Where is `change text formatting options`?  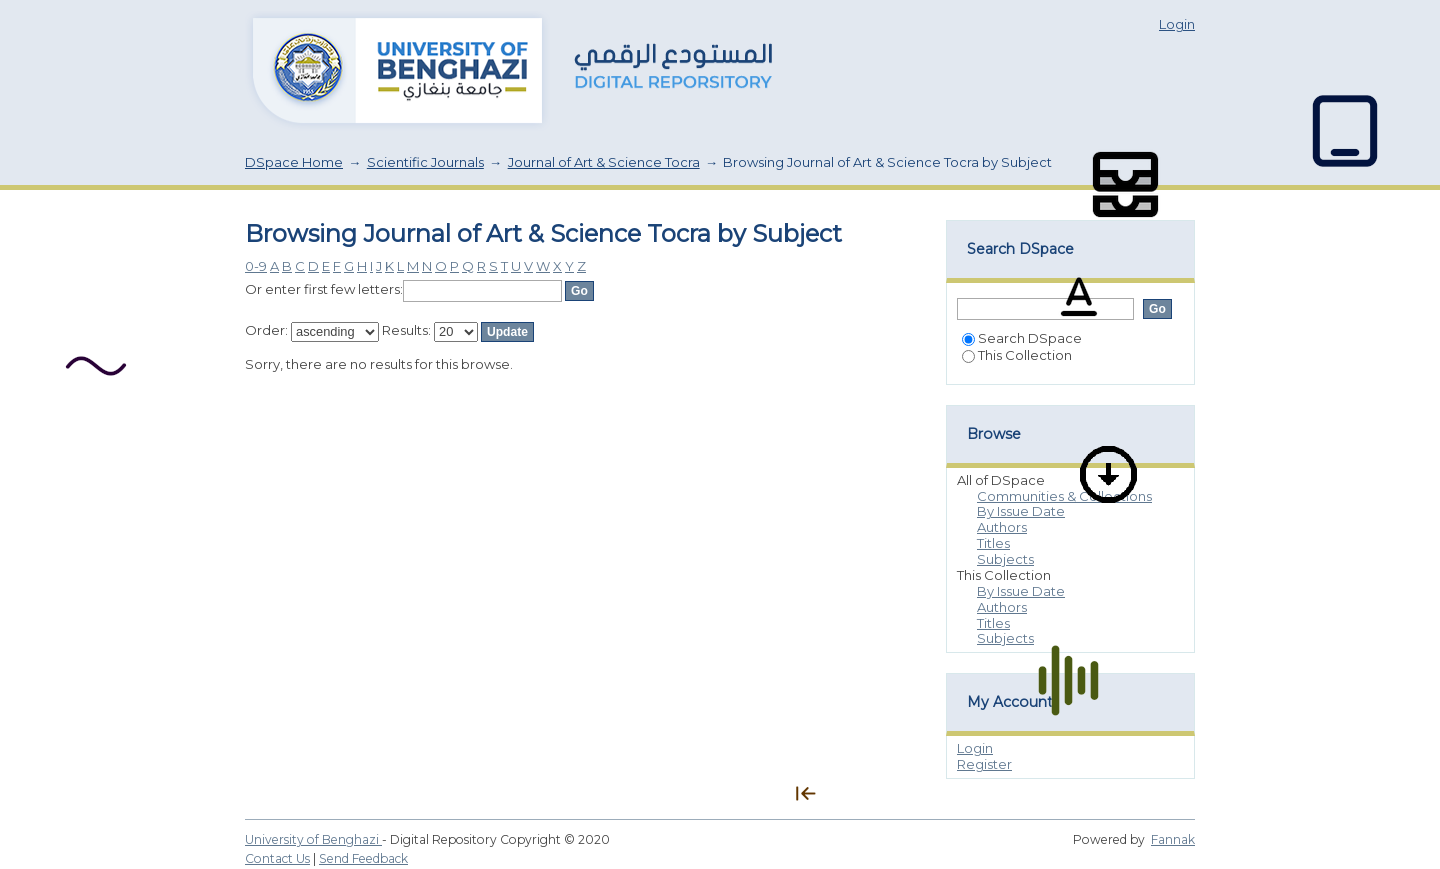 change text formatting options is located at coordinates (1079, 298).